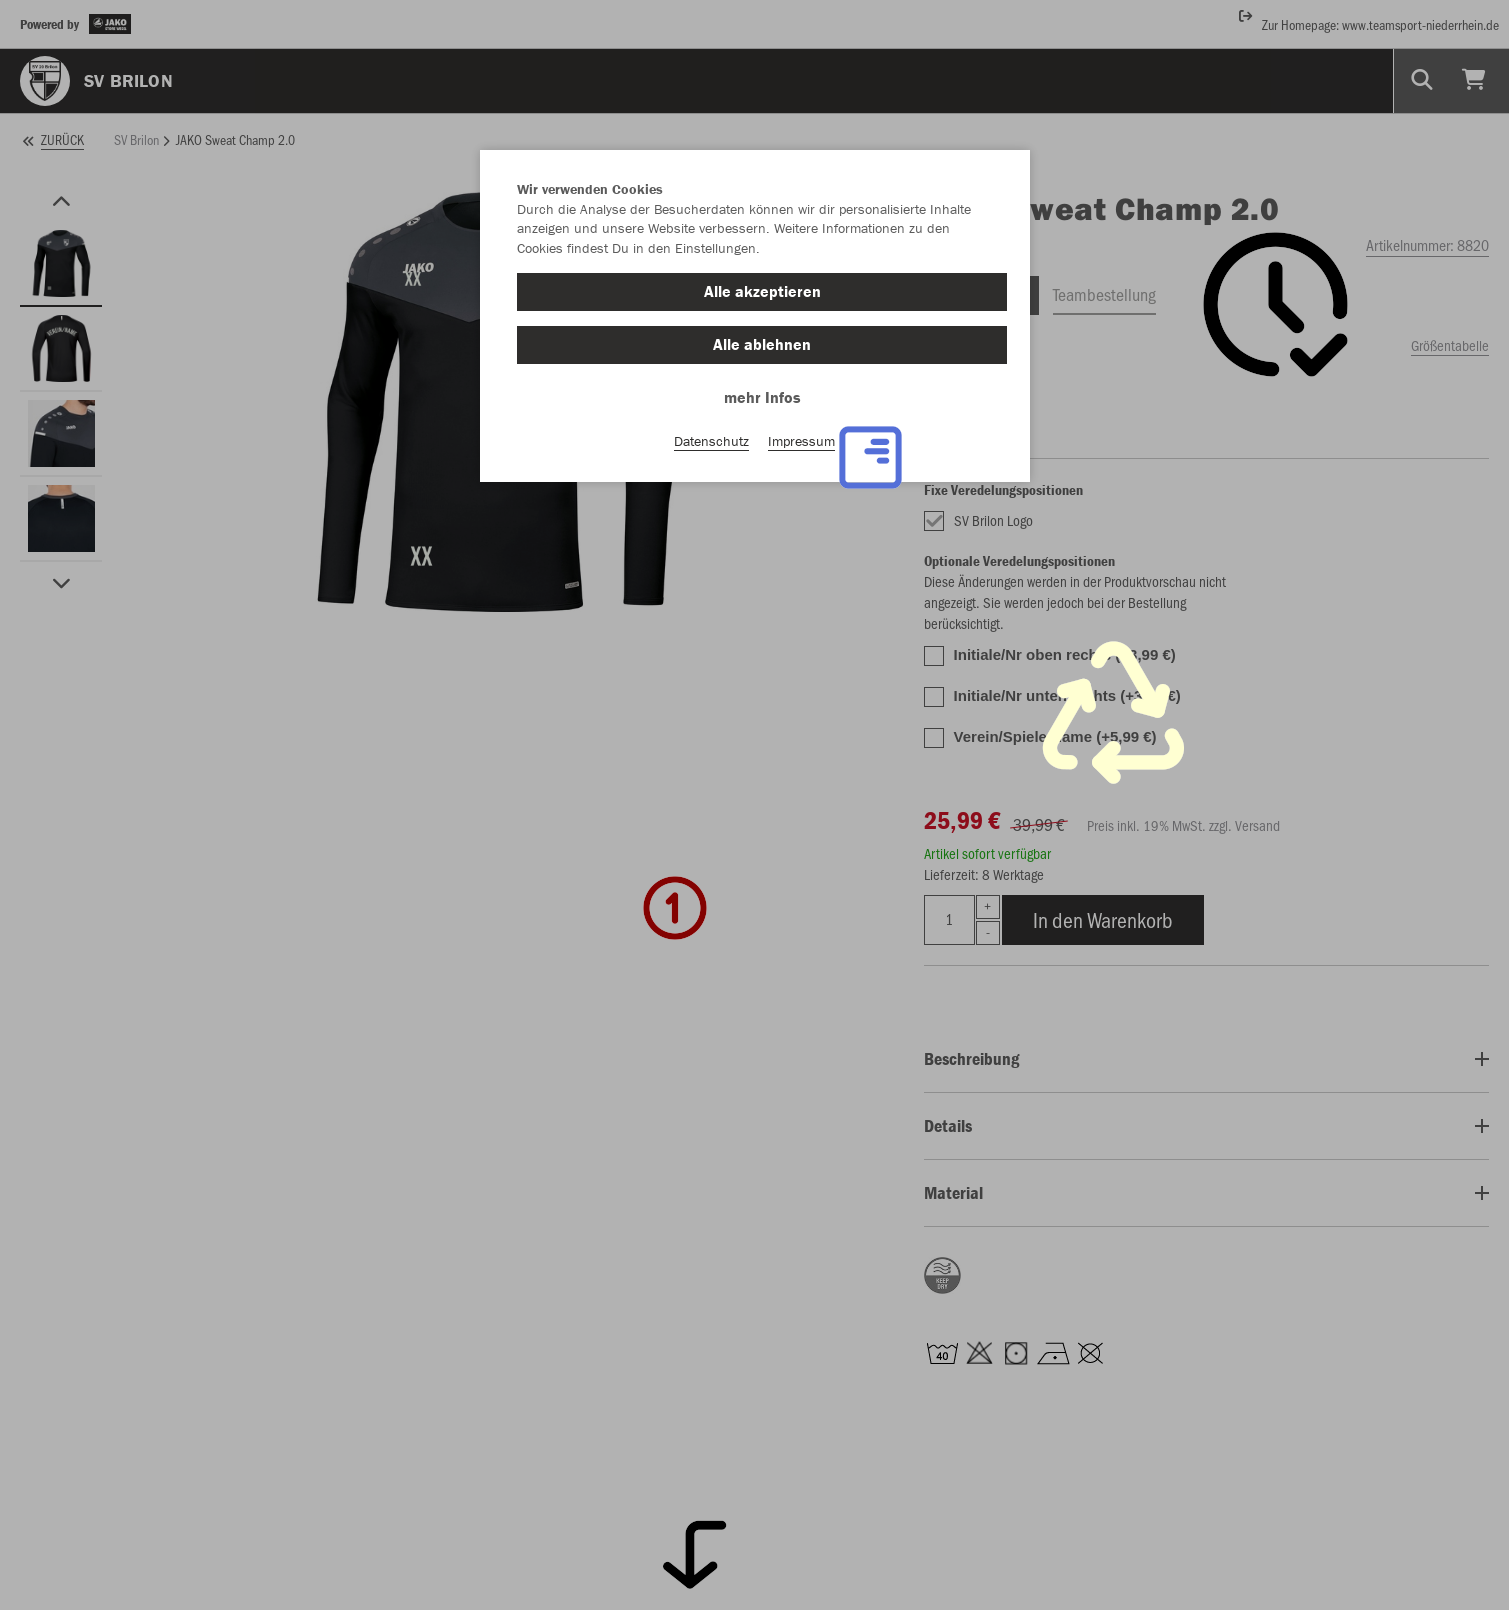  I want to click on indicates the first step in a process or tutorial, so click(675, 908).